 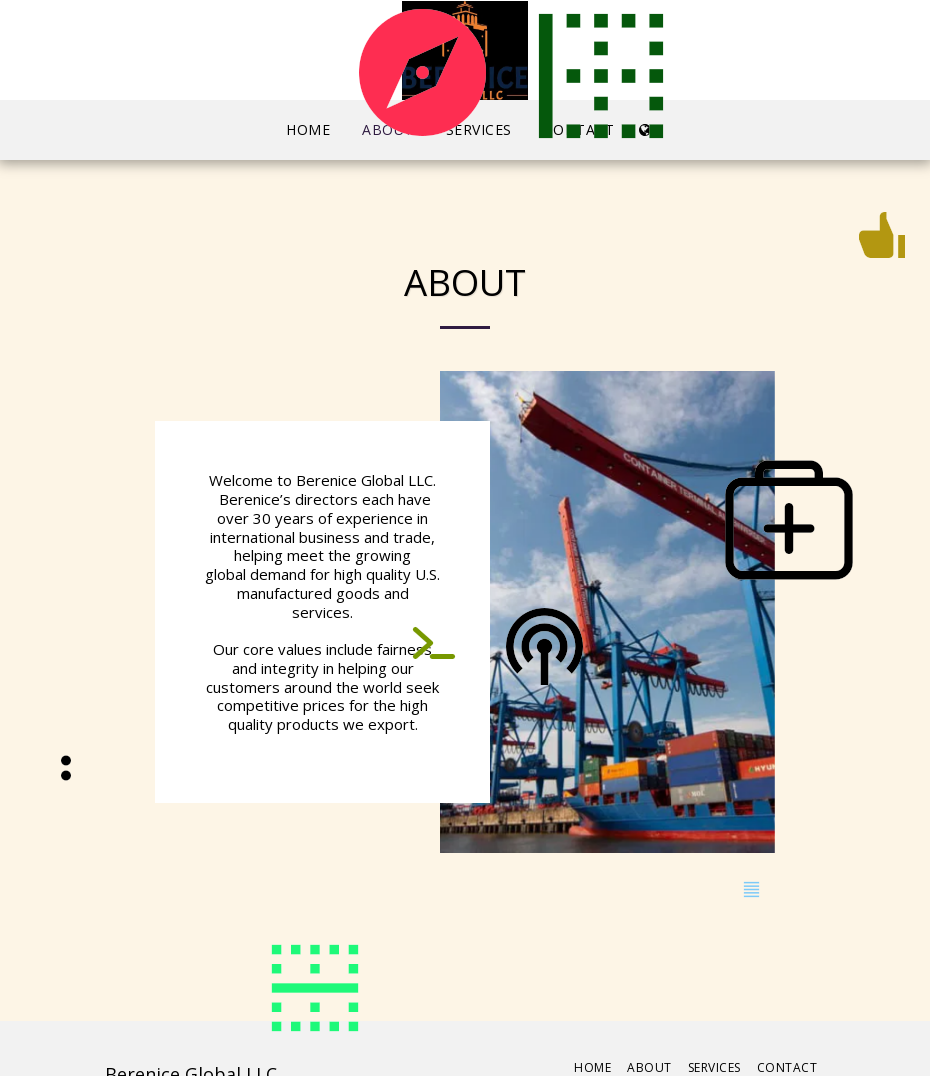 What do you see at coordinates (544, 646) in the screenshot?
I see `broadcast or transmit a signal` at bounding box center [544, 646].